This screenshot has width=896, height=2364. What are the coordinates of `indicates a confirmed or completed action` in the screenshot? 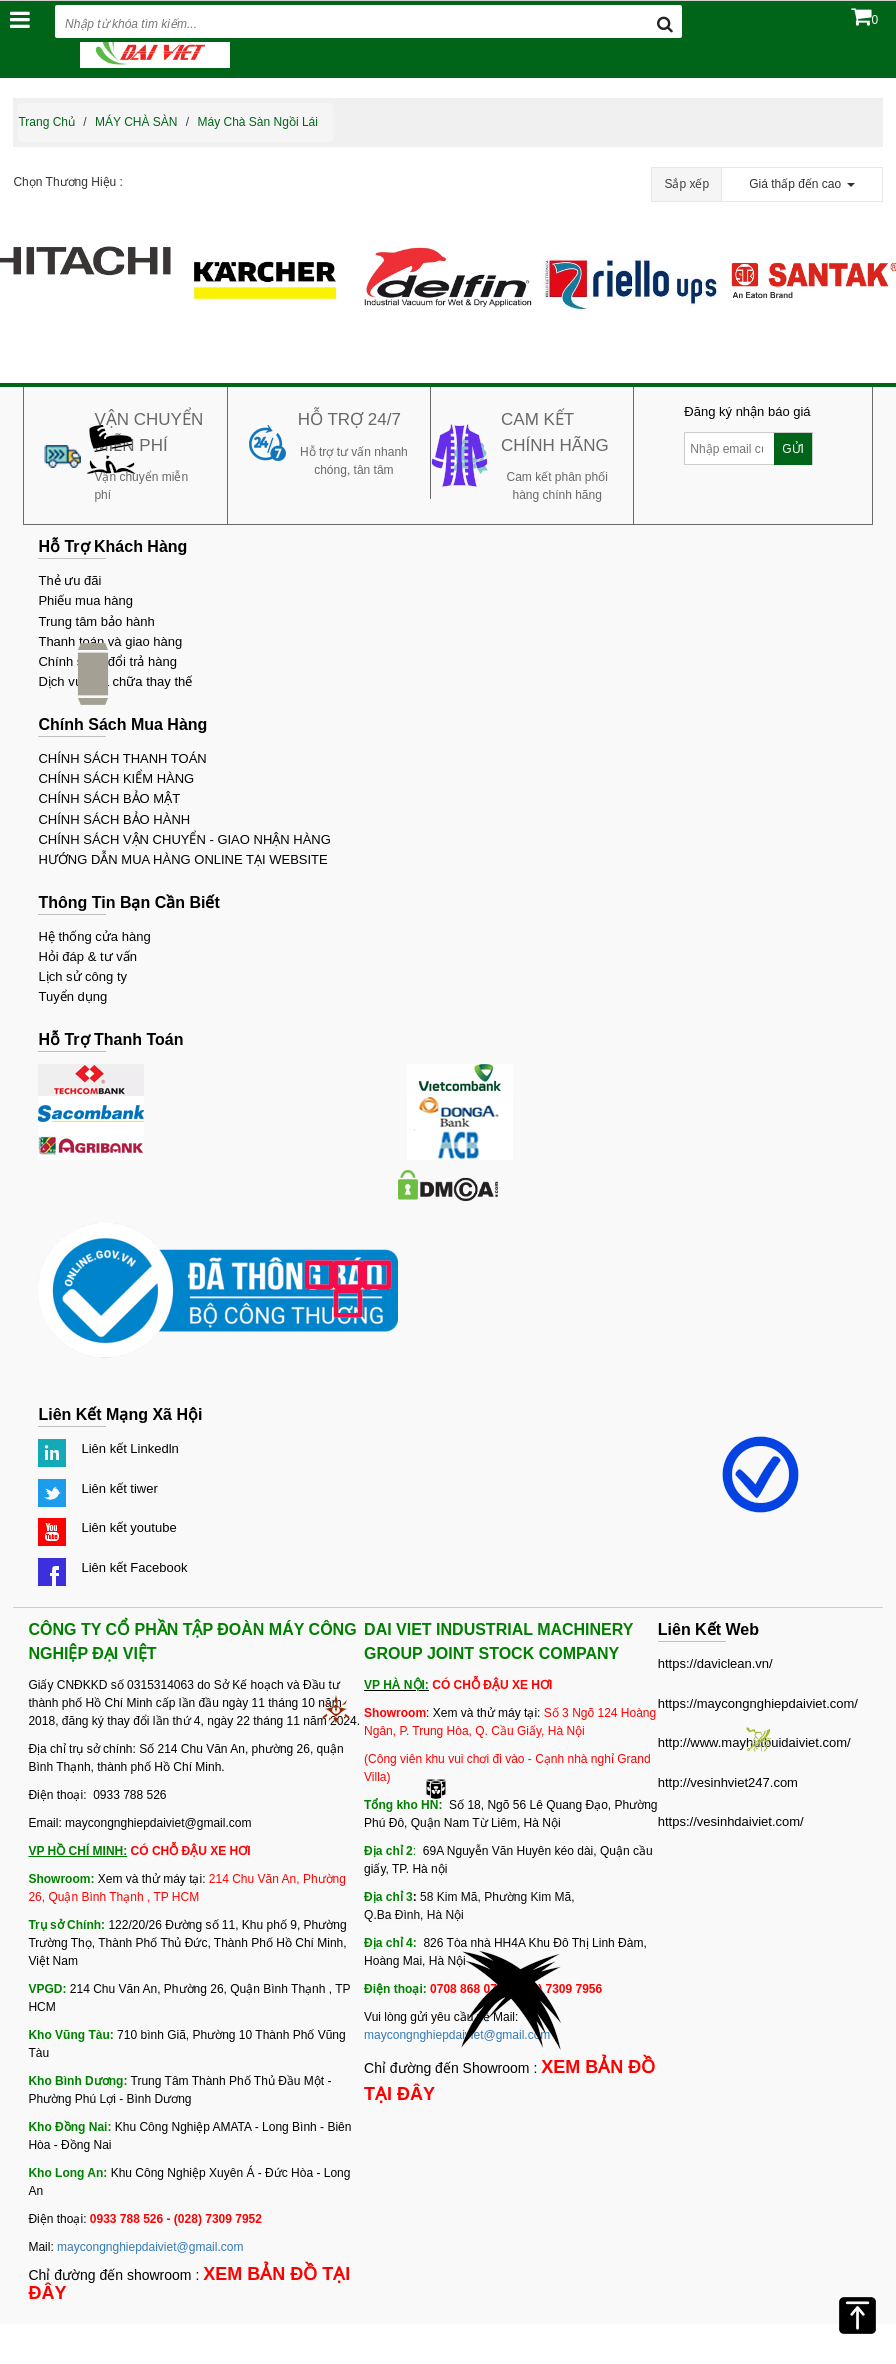 It's located at (760, 1474).